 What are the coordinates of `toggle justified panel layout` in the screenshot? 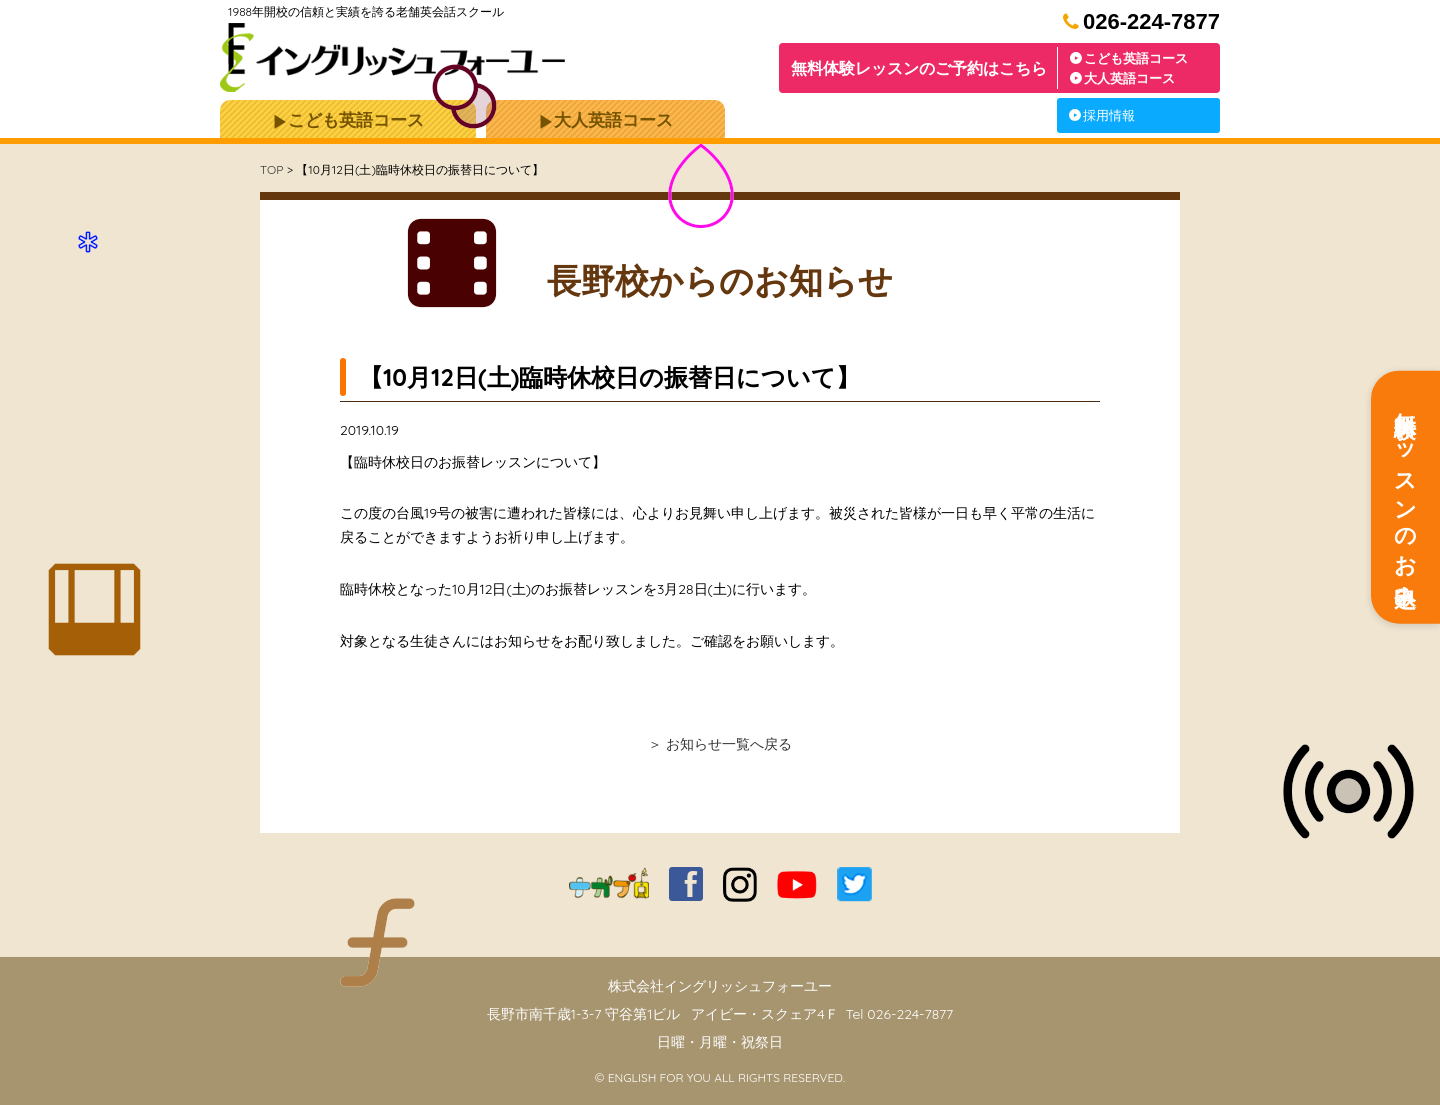 It's located at (94, 609).